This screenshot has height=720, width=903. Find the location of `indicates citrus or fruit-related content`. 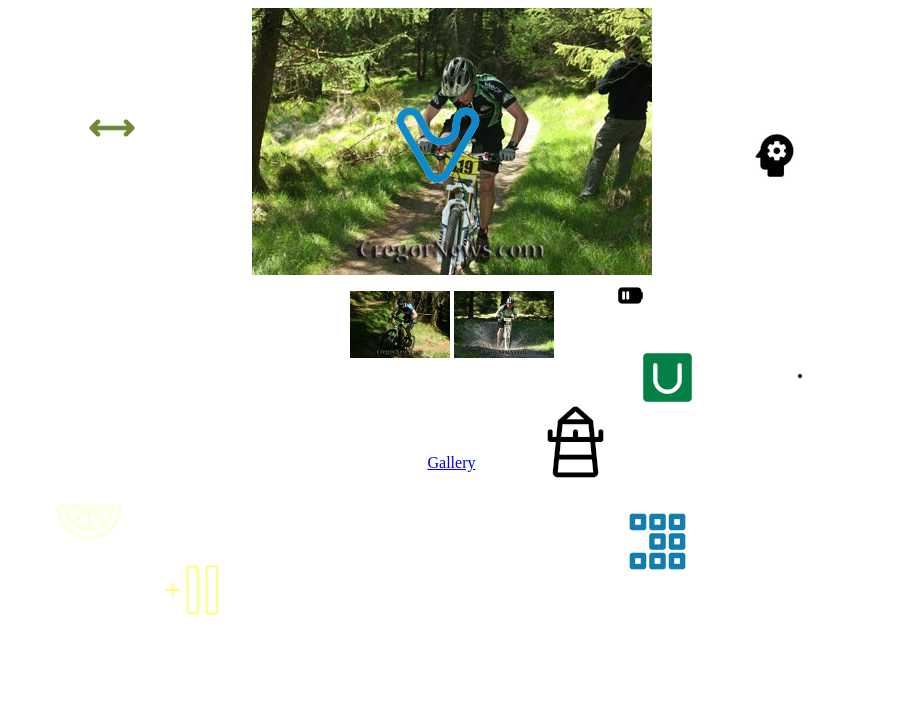

indicates citrus or fruit-related content is located at coordinates (89, 517).